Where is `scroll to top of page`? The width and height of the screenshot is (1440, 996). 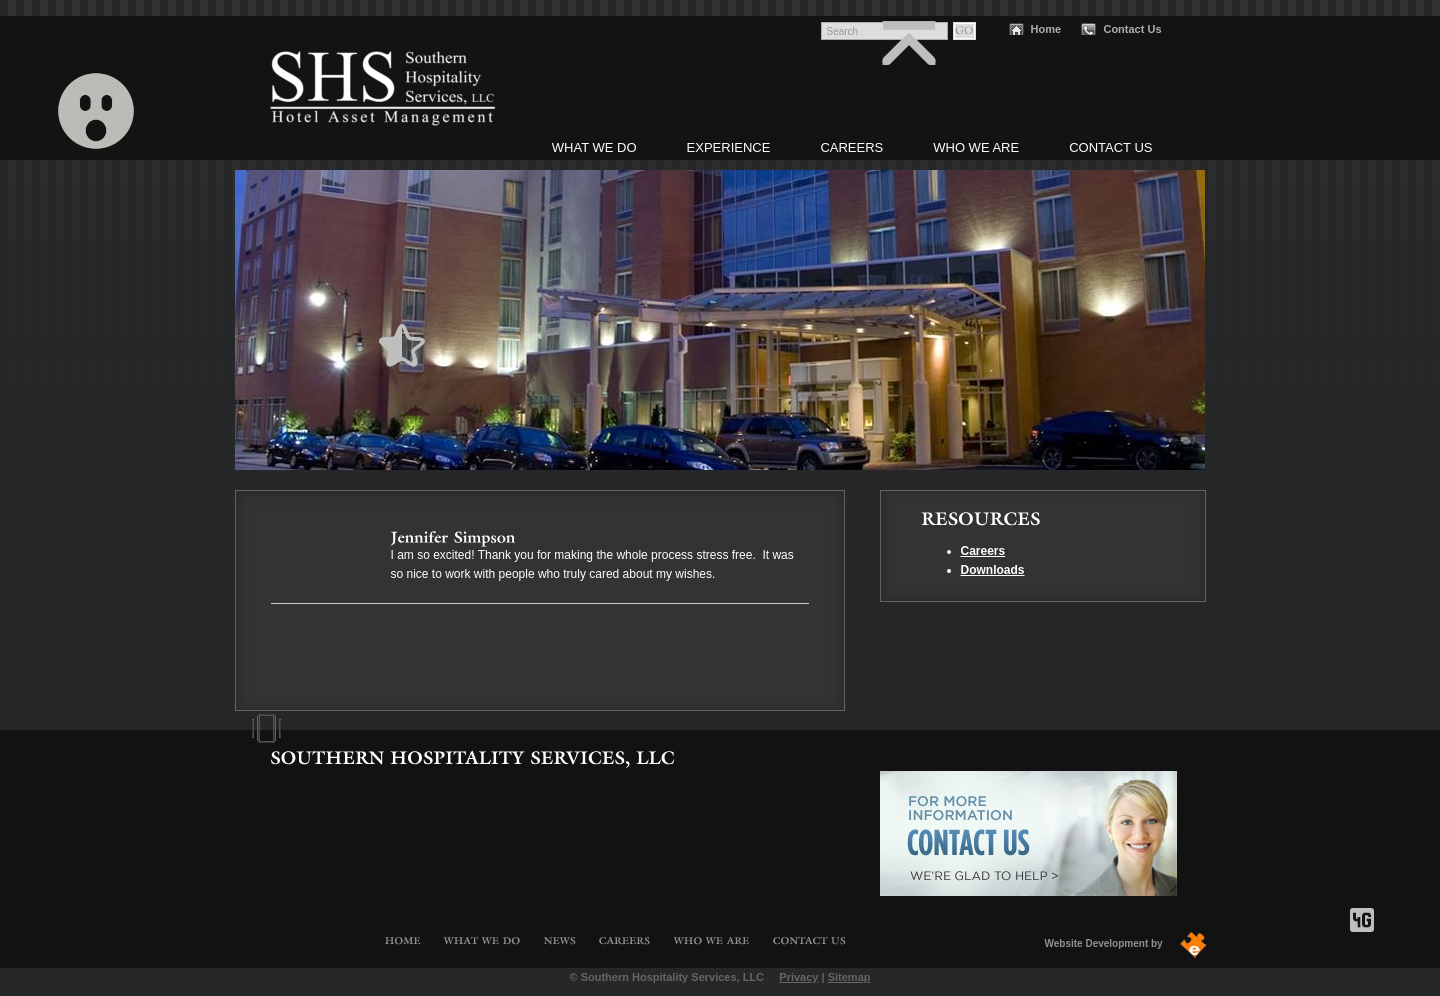 scroll to top of page is located at coordinates (909, 43).